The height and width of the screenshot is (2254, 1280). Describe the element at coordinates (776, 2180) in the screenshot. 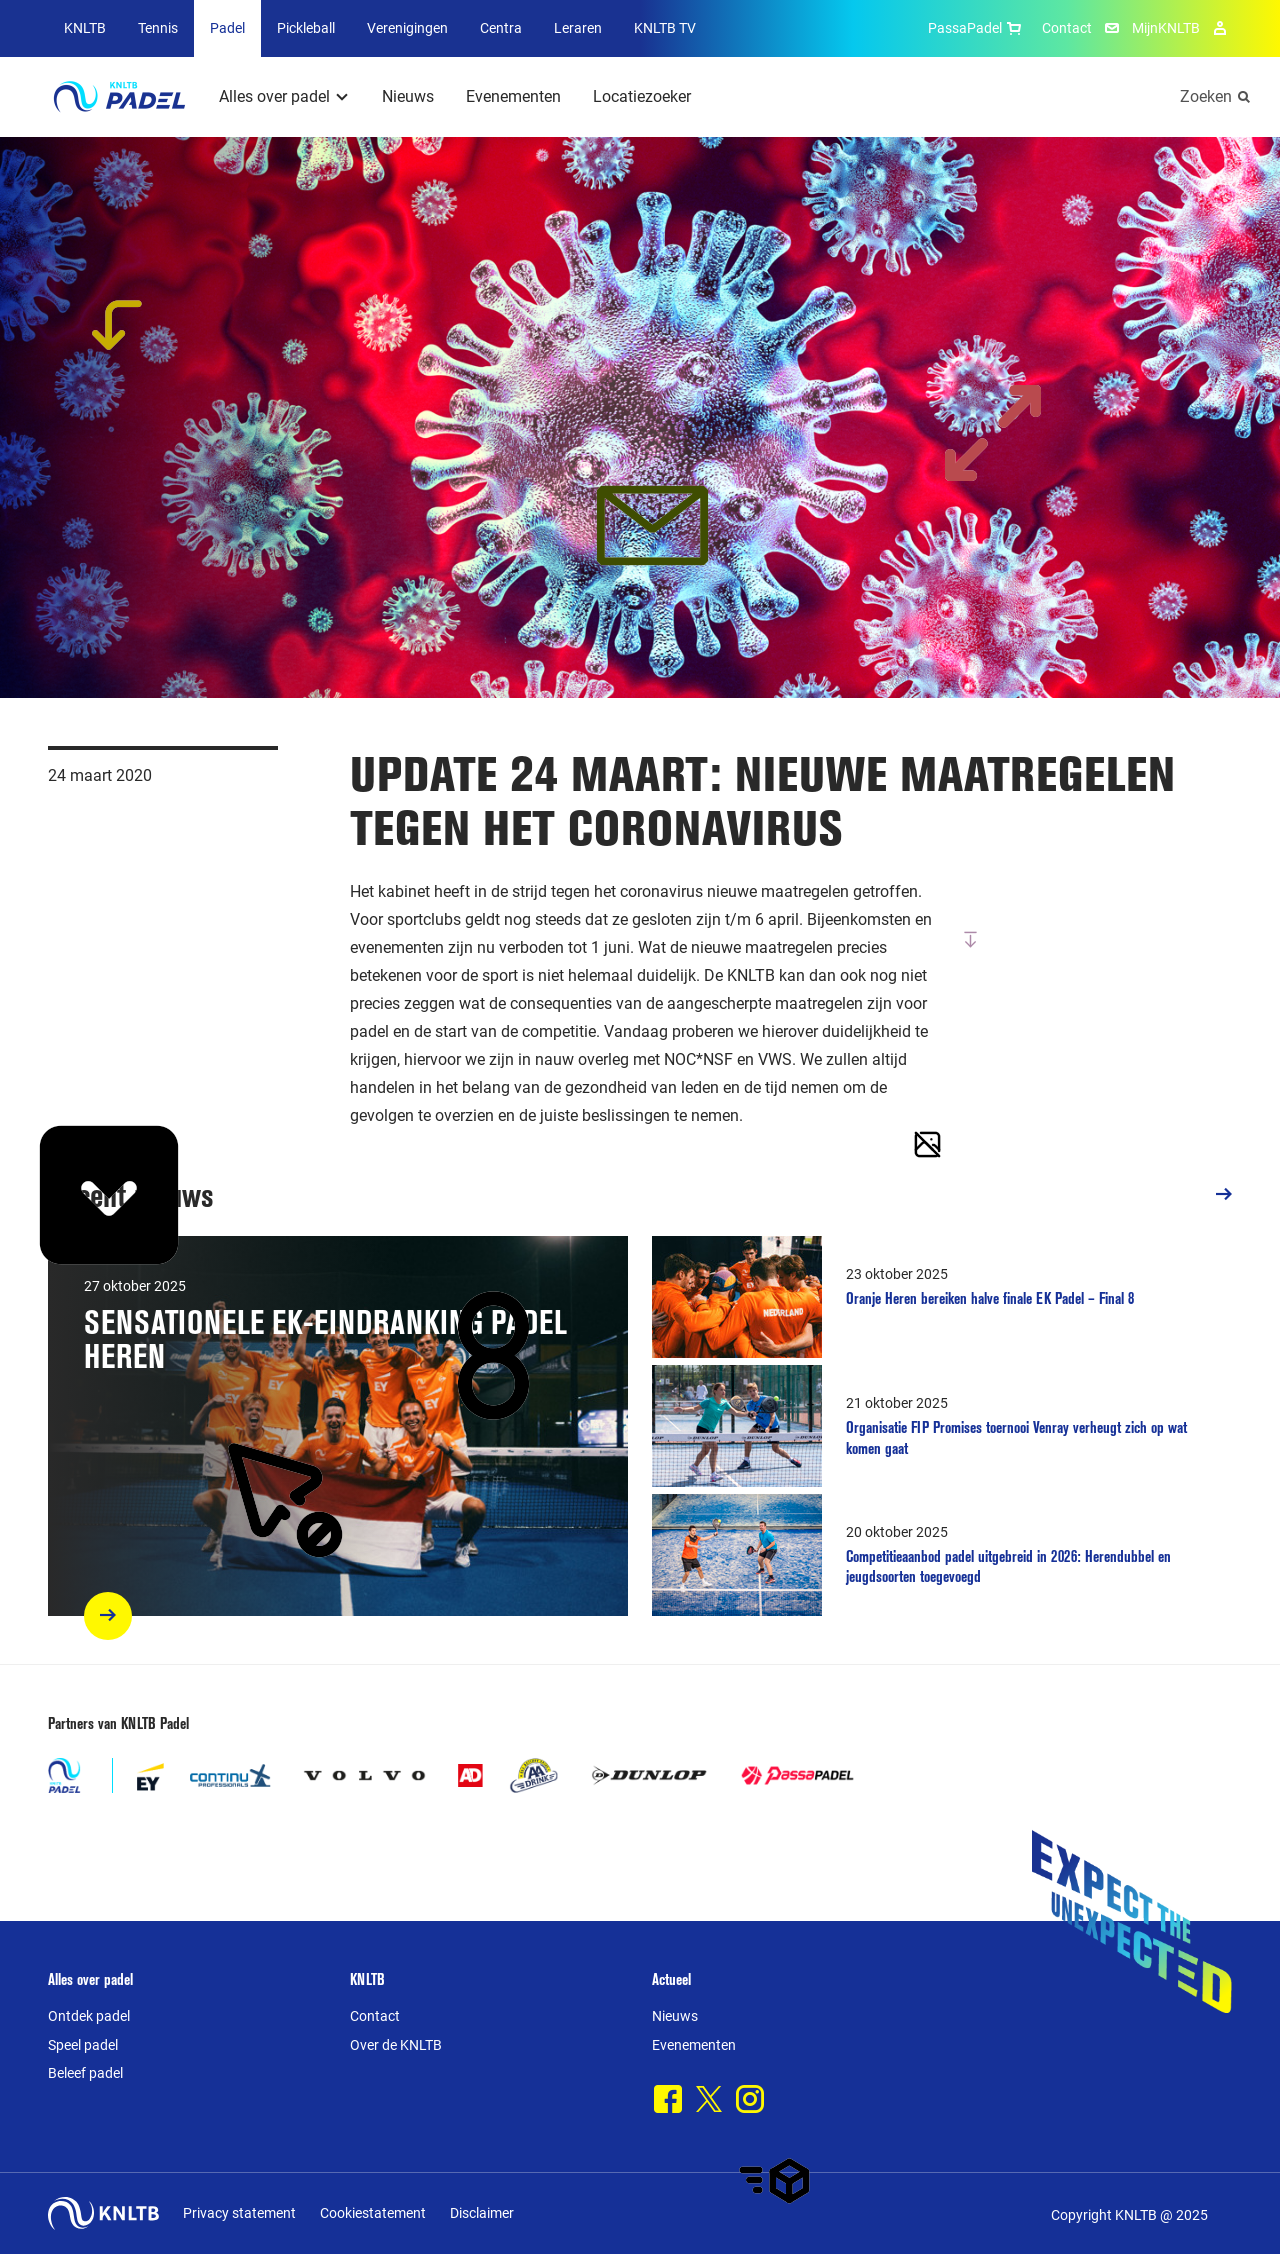

I see `send or ship a package` at that location.